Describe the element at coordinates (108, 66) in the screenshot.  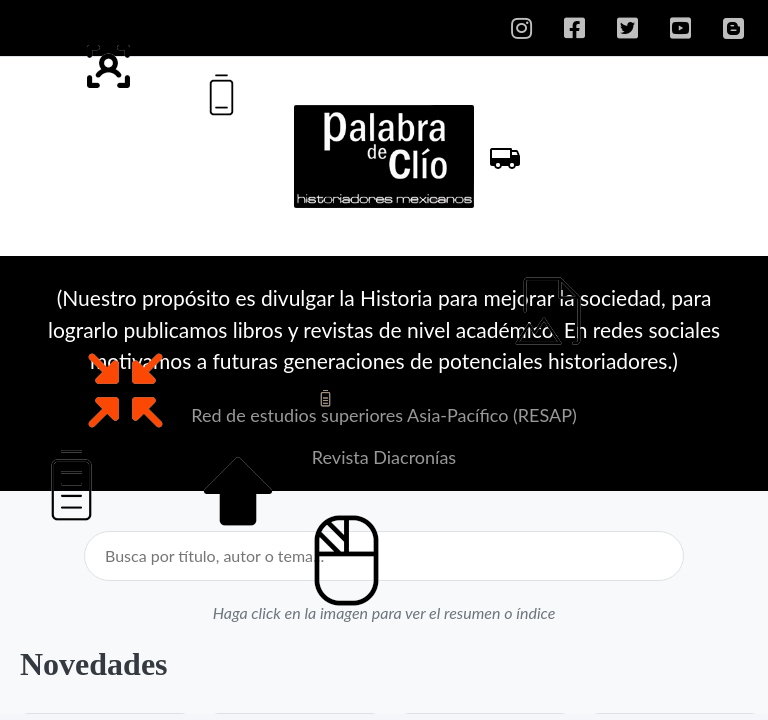
I see `focus on current user profile` at that location.